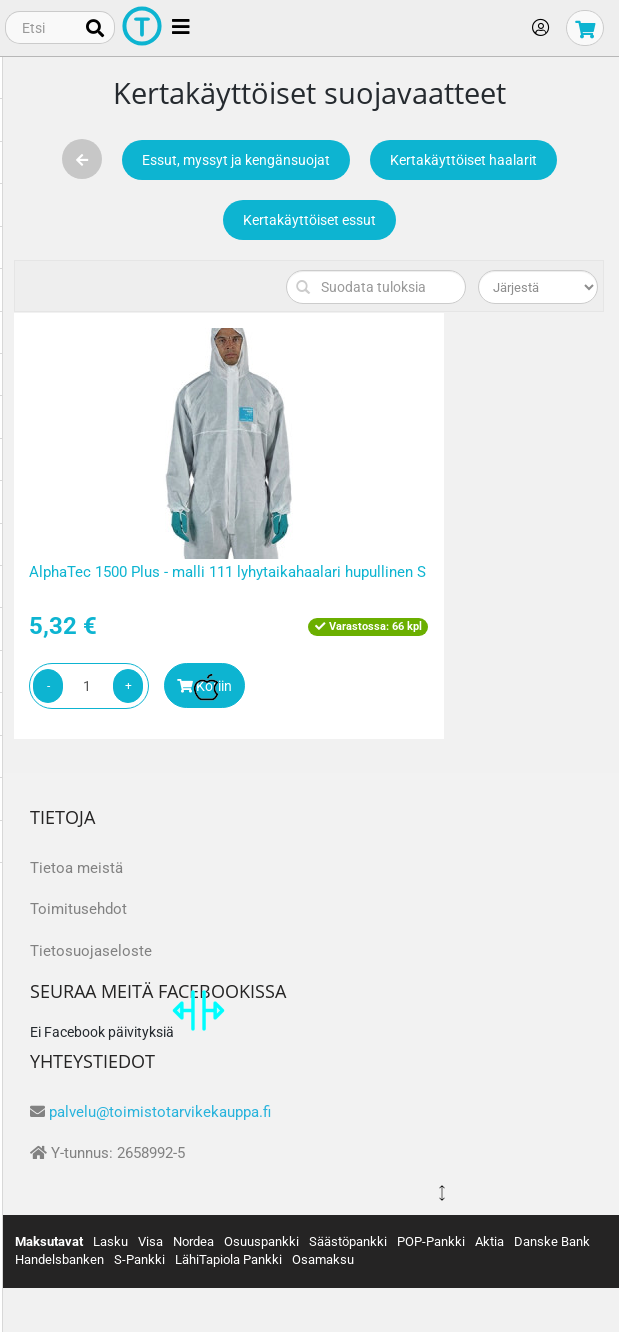  I want to click on sign in with Apple, so click(207, 689).